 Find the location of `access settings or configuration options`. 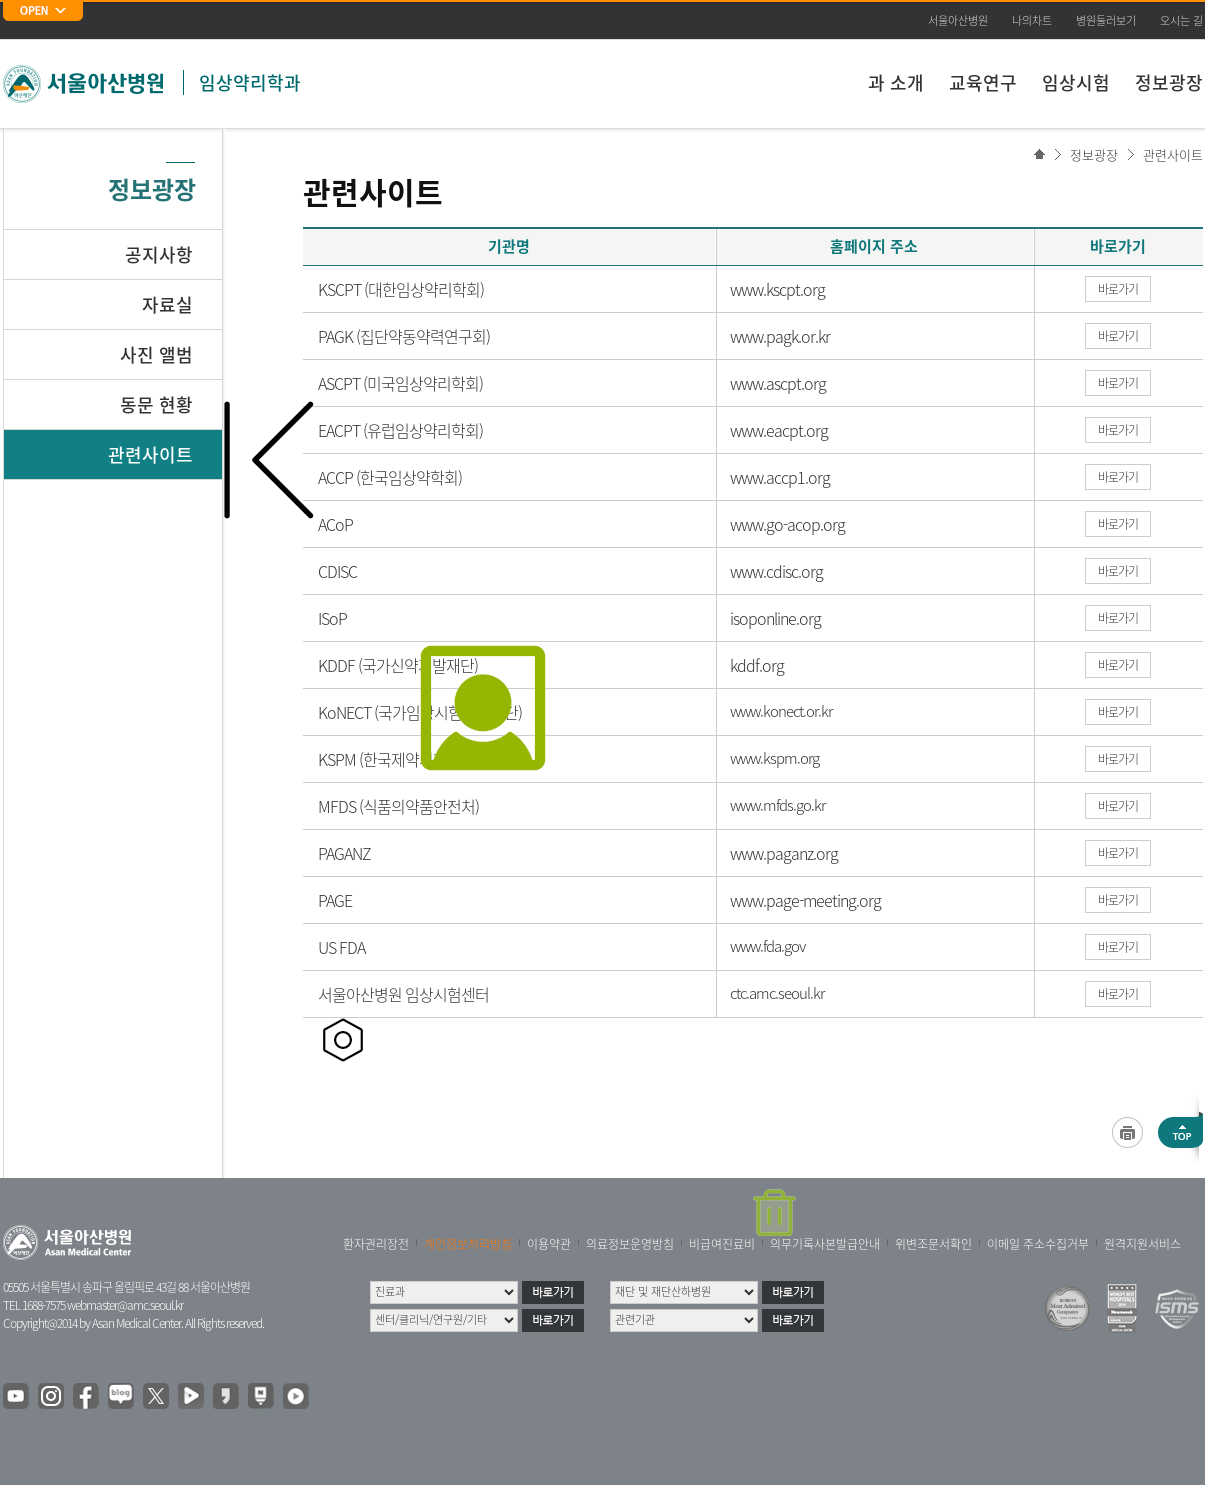

access settings or configuration options is located at coordinates (343, 1040).